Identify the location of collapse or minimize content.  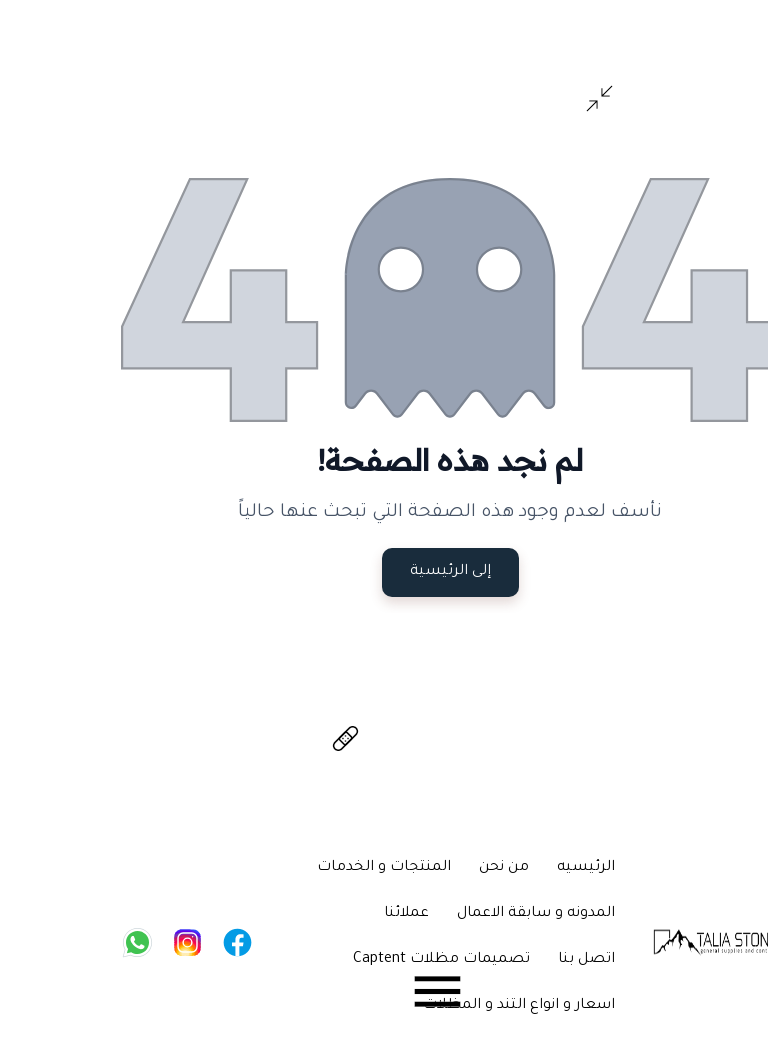
(599, 98).